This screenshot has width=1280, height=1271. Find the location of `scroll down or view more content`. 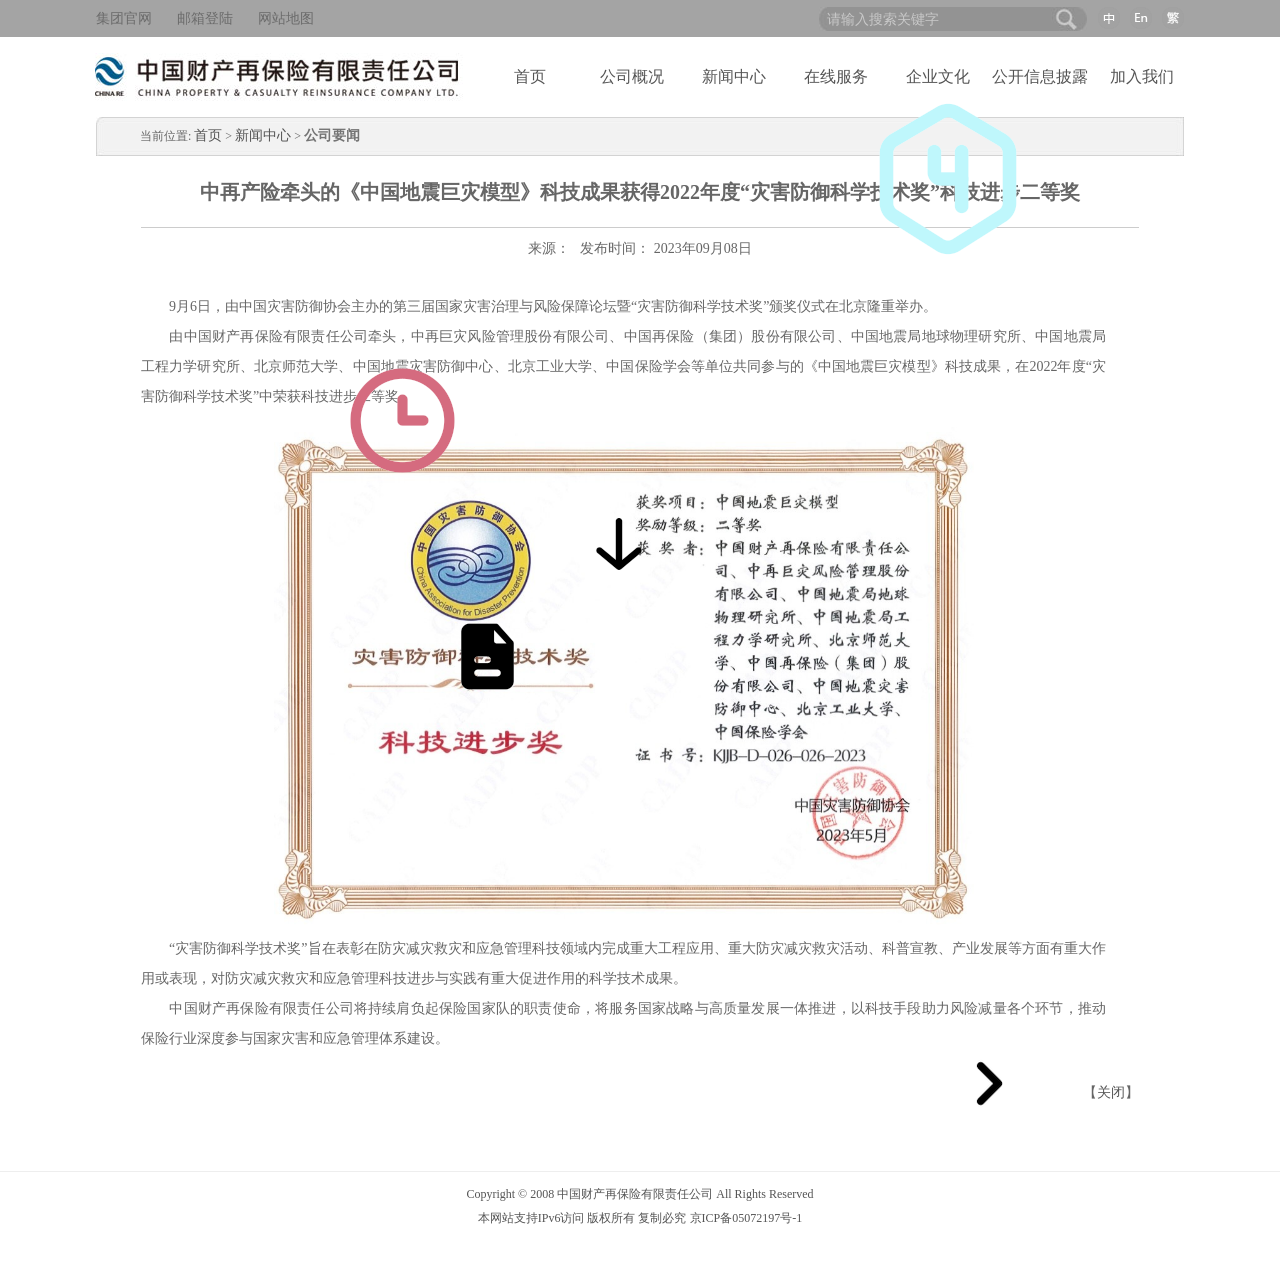

scroll down or view more content is located at coordinates (619, 544).